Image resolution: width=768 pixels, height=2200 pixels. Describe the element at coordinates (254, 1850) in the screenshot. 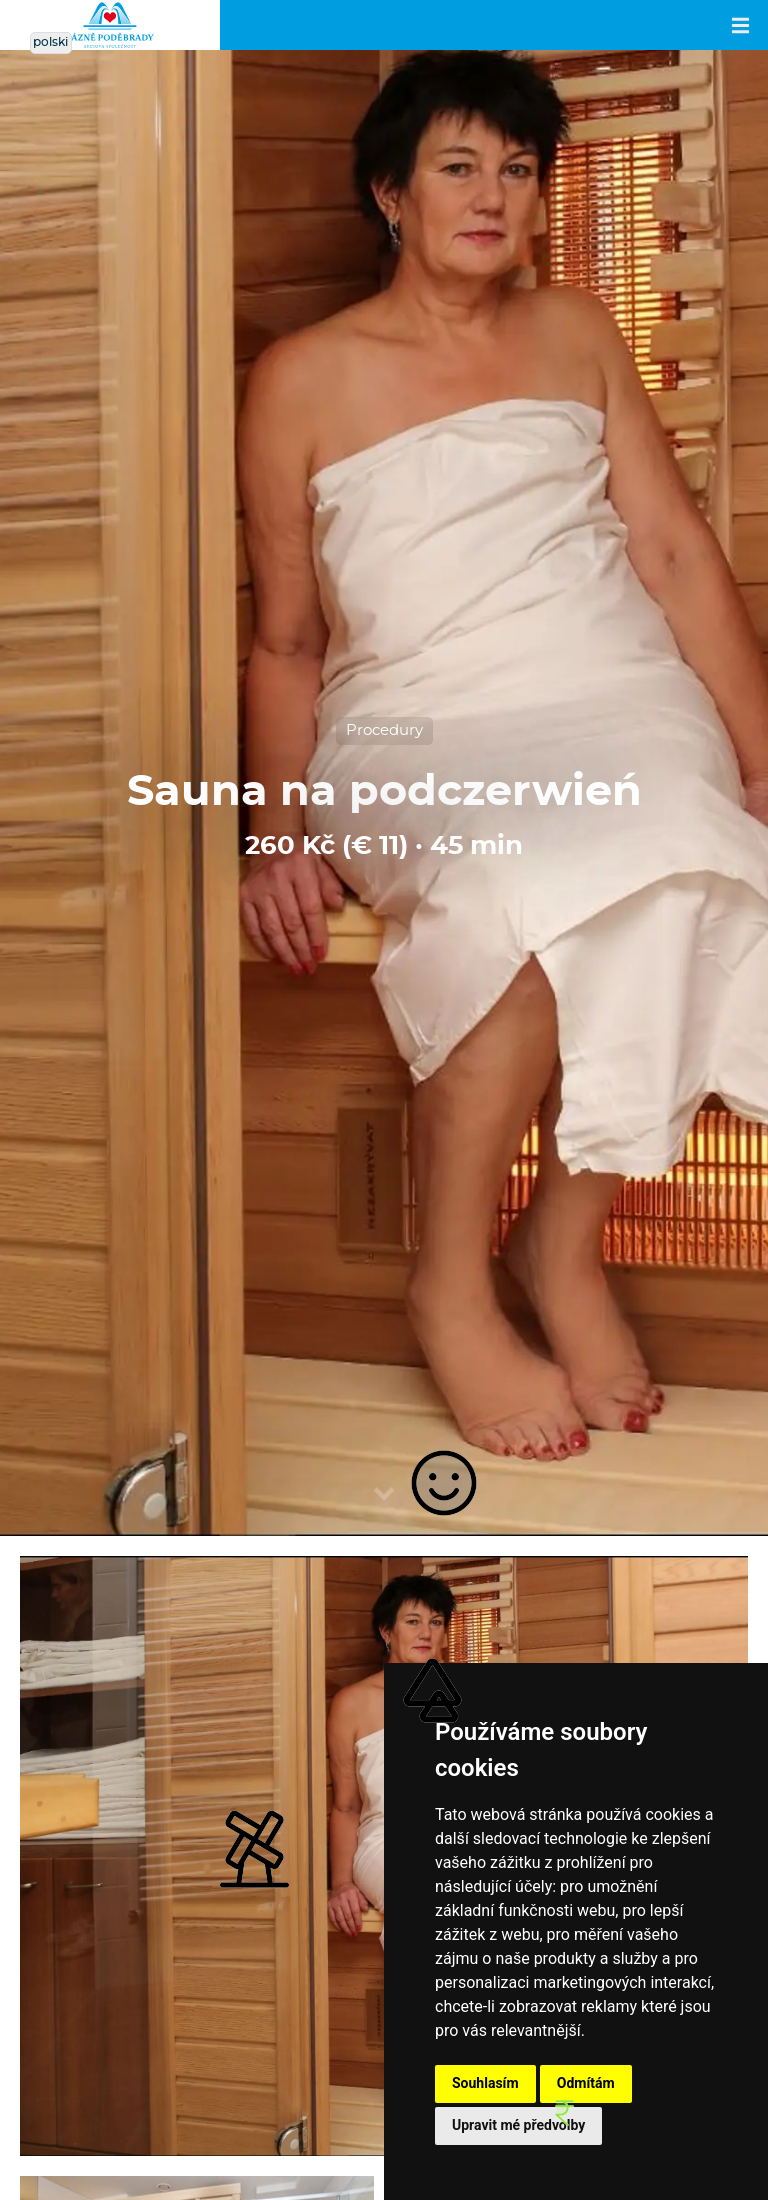

I see `indicates wind or renewable energy settings` at that location.